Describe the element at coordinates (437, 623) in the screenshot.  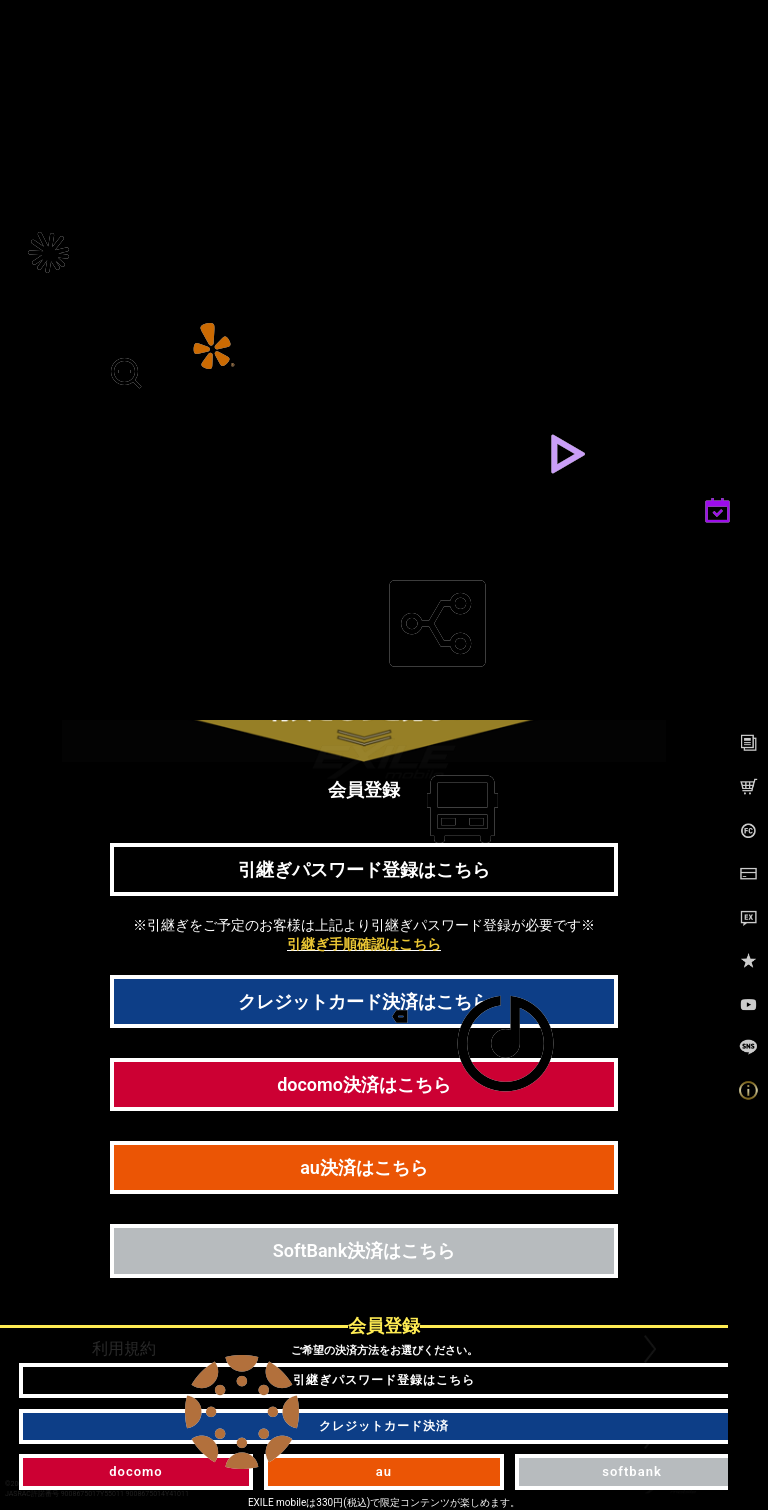
I see `view on StackShare` at that location.